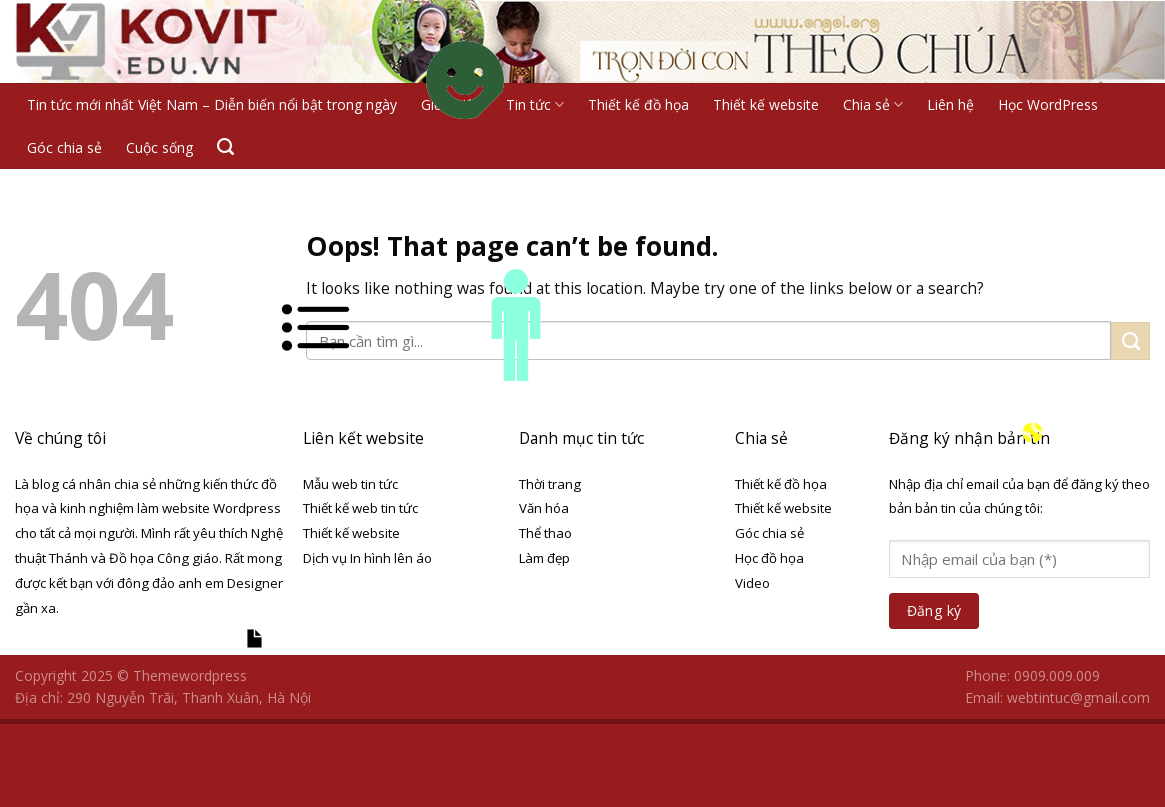 The width and height of the screenshot is (1165, 807). What do you see at coordinates (516, 325) in the screenshot?
I see `select male gender option` at bounding box center [516, 325].